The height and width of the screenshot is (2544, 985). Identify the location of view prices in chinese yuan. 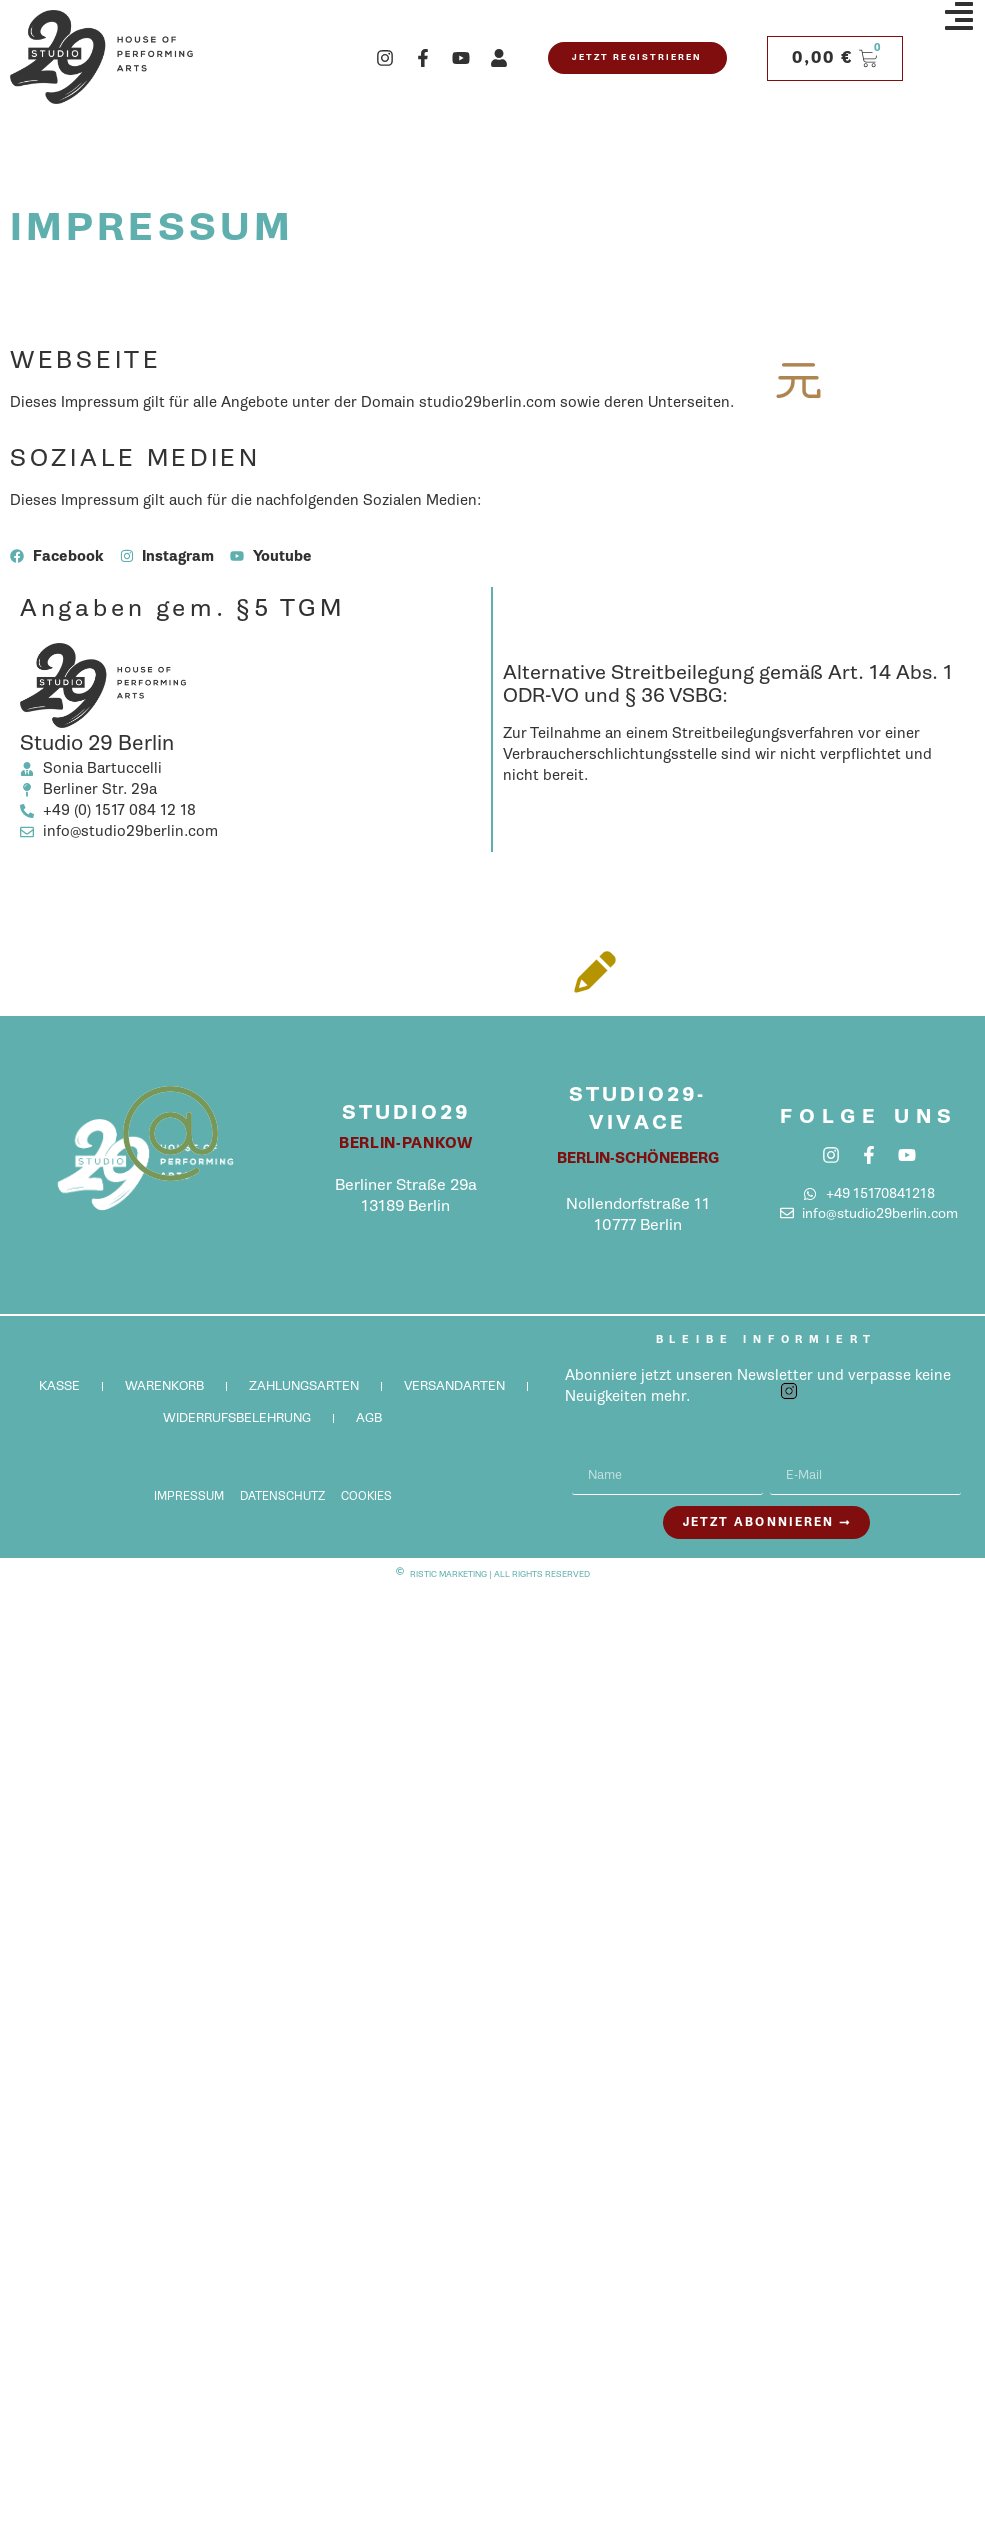
(798, 381).